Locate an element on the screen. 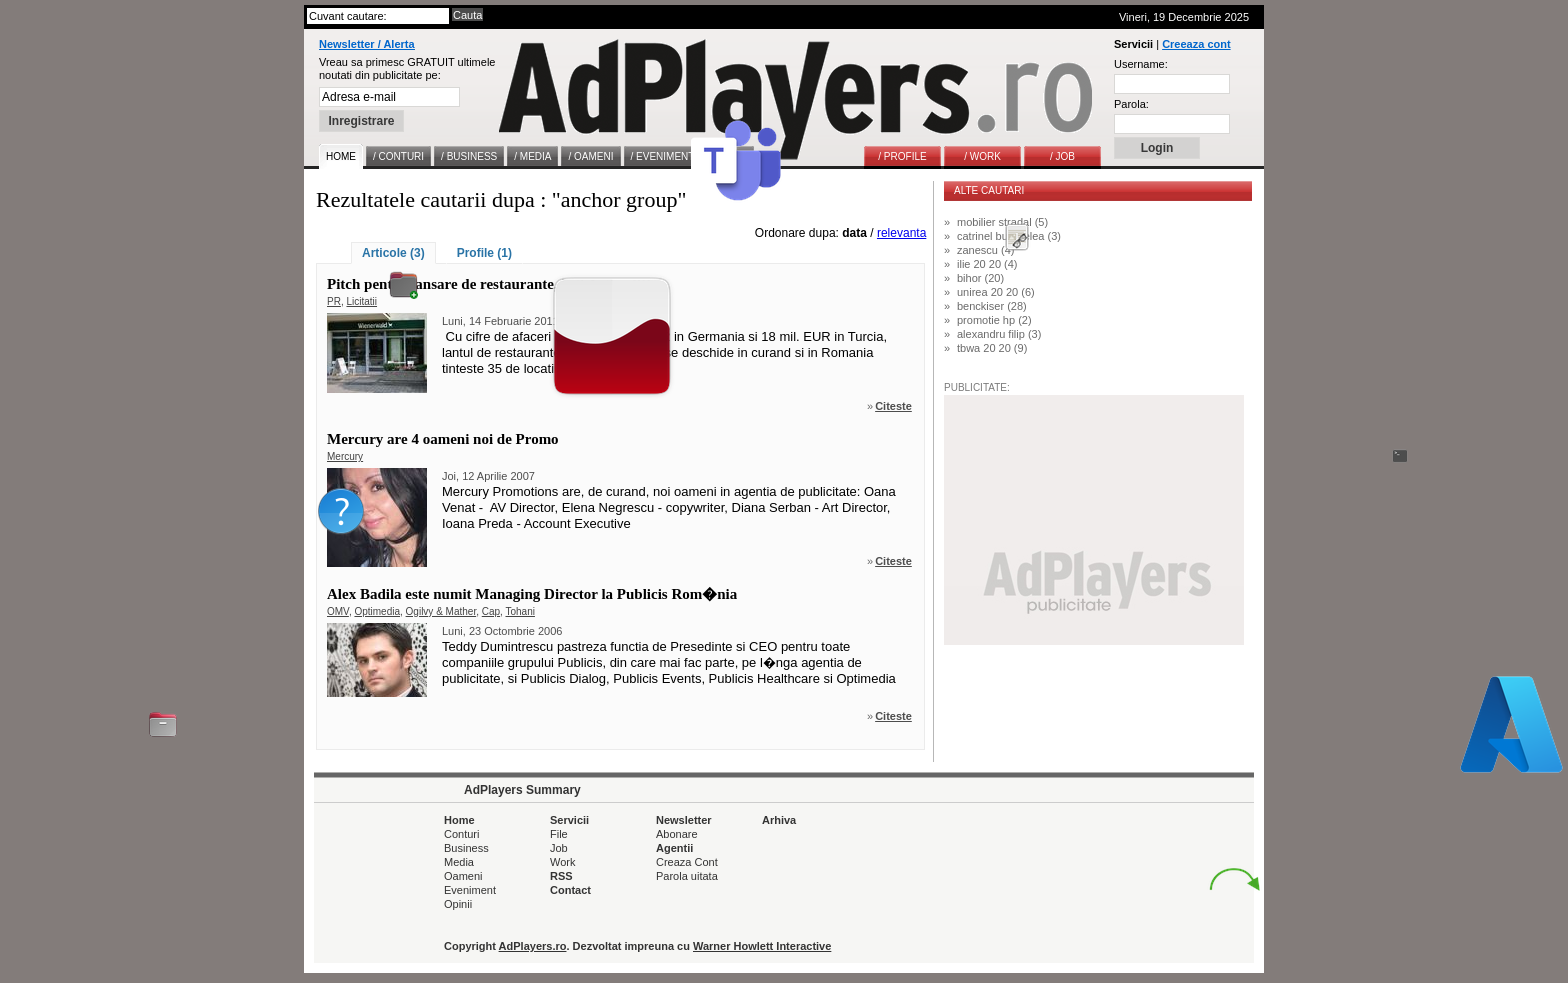 Image resolution: width=1568 pixels, height=983 pixels. access help documentation or support is located at coordinates (341, 511).